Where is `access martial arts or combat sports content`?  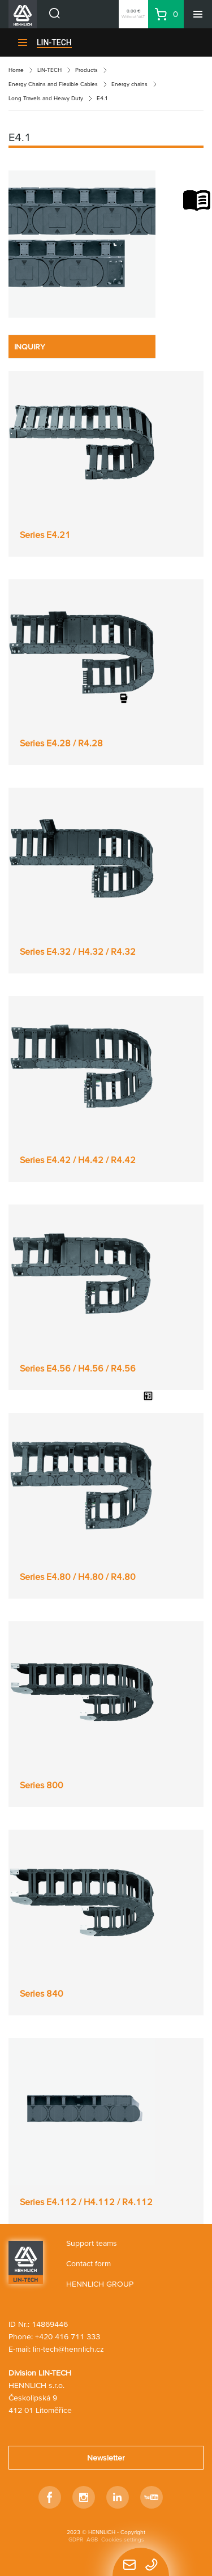 access martial arts or combat sports content is located at coordinates (124, 698).